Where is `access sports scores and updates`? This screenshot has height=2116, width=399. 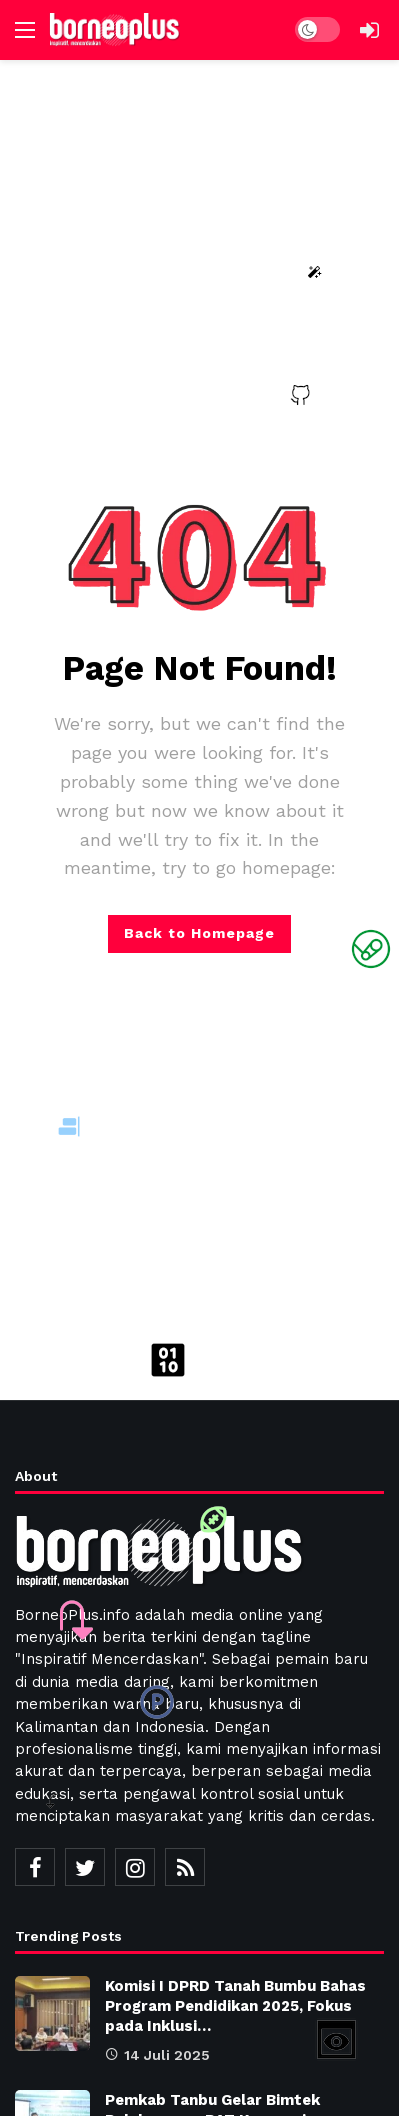 access sports scores and updates is located at coordinates (213, 1519).